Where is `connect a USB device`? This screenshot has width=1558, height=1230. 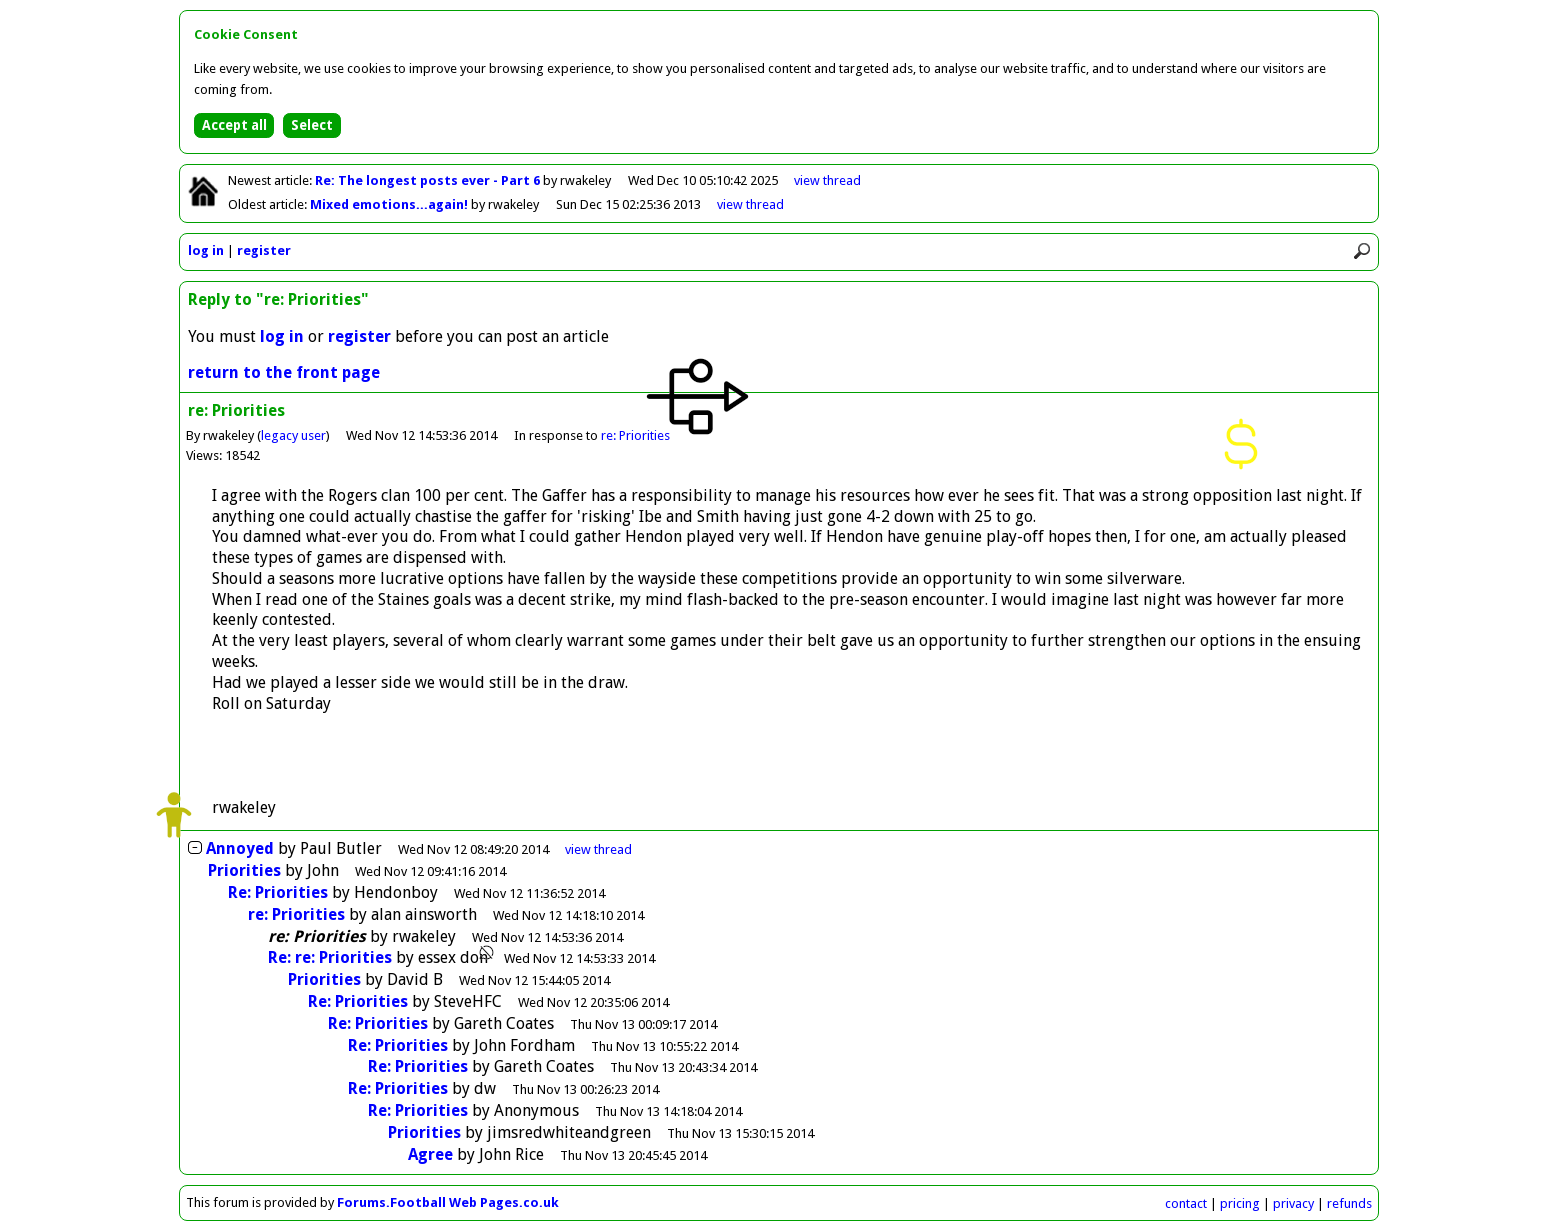 connect a USB device is located at coordinates (697, 396).